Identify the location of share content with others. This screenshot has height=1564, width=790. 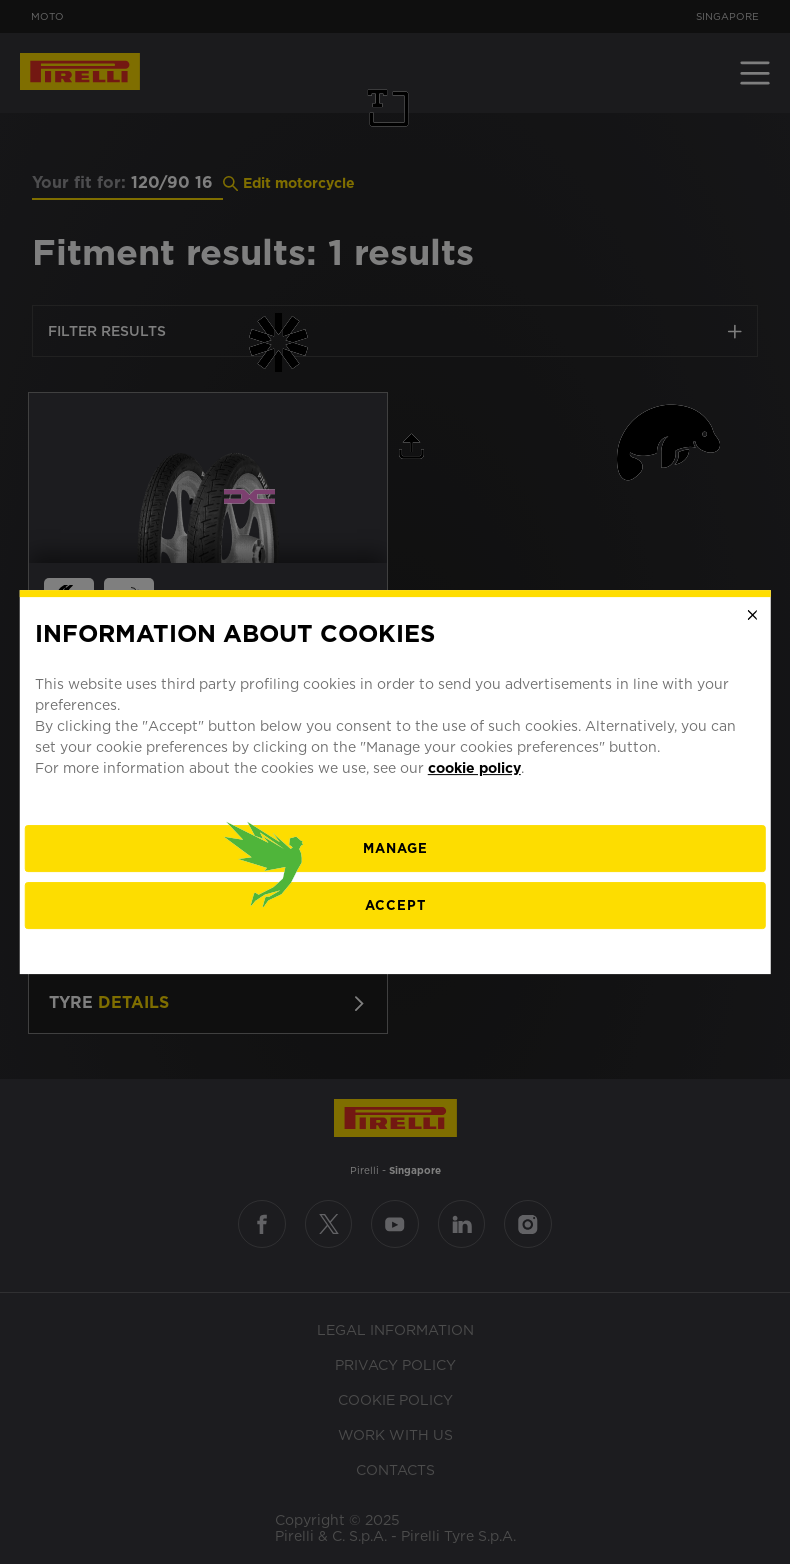
(411, 446).